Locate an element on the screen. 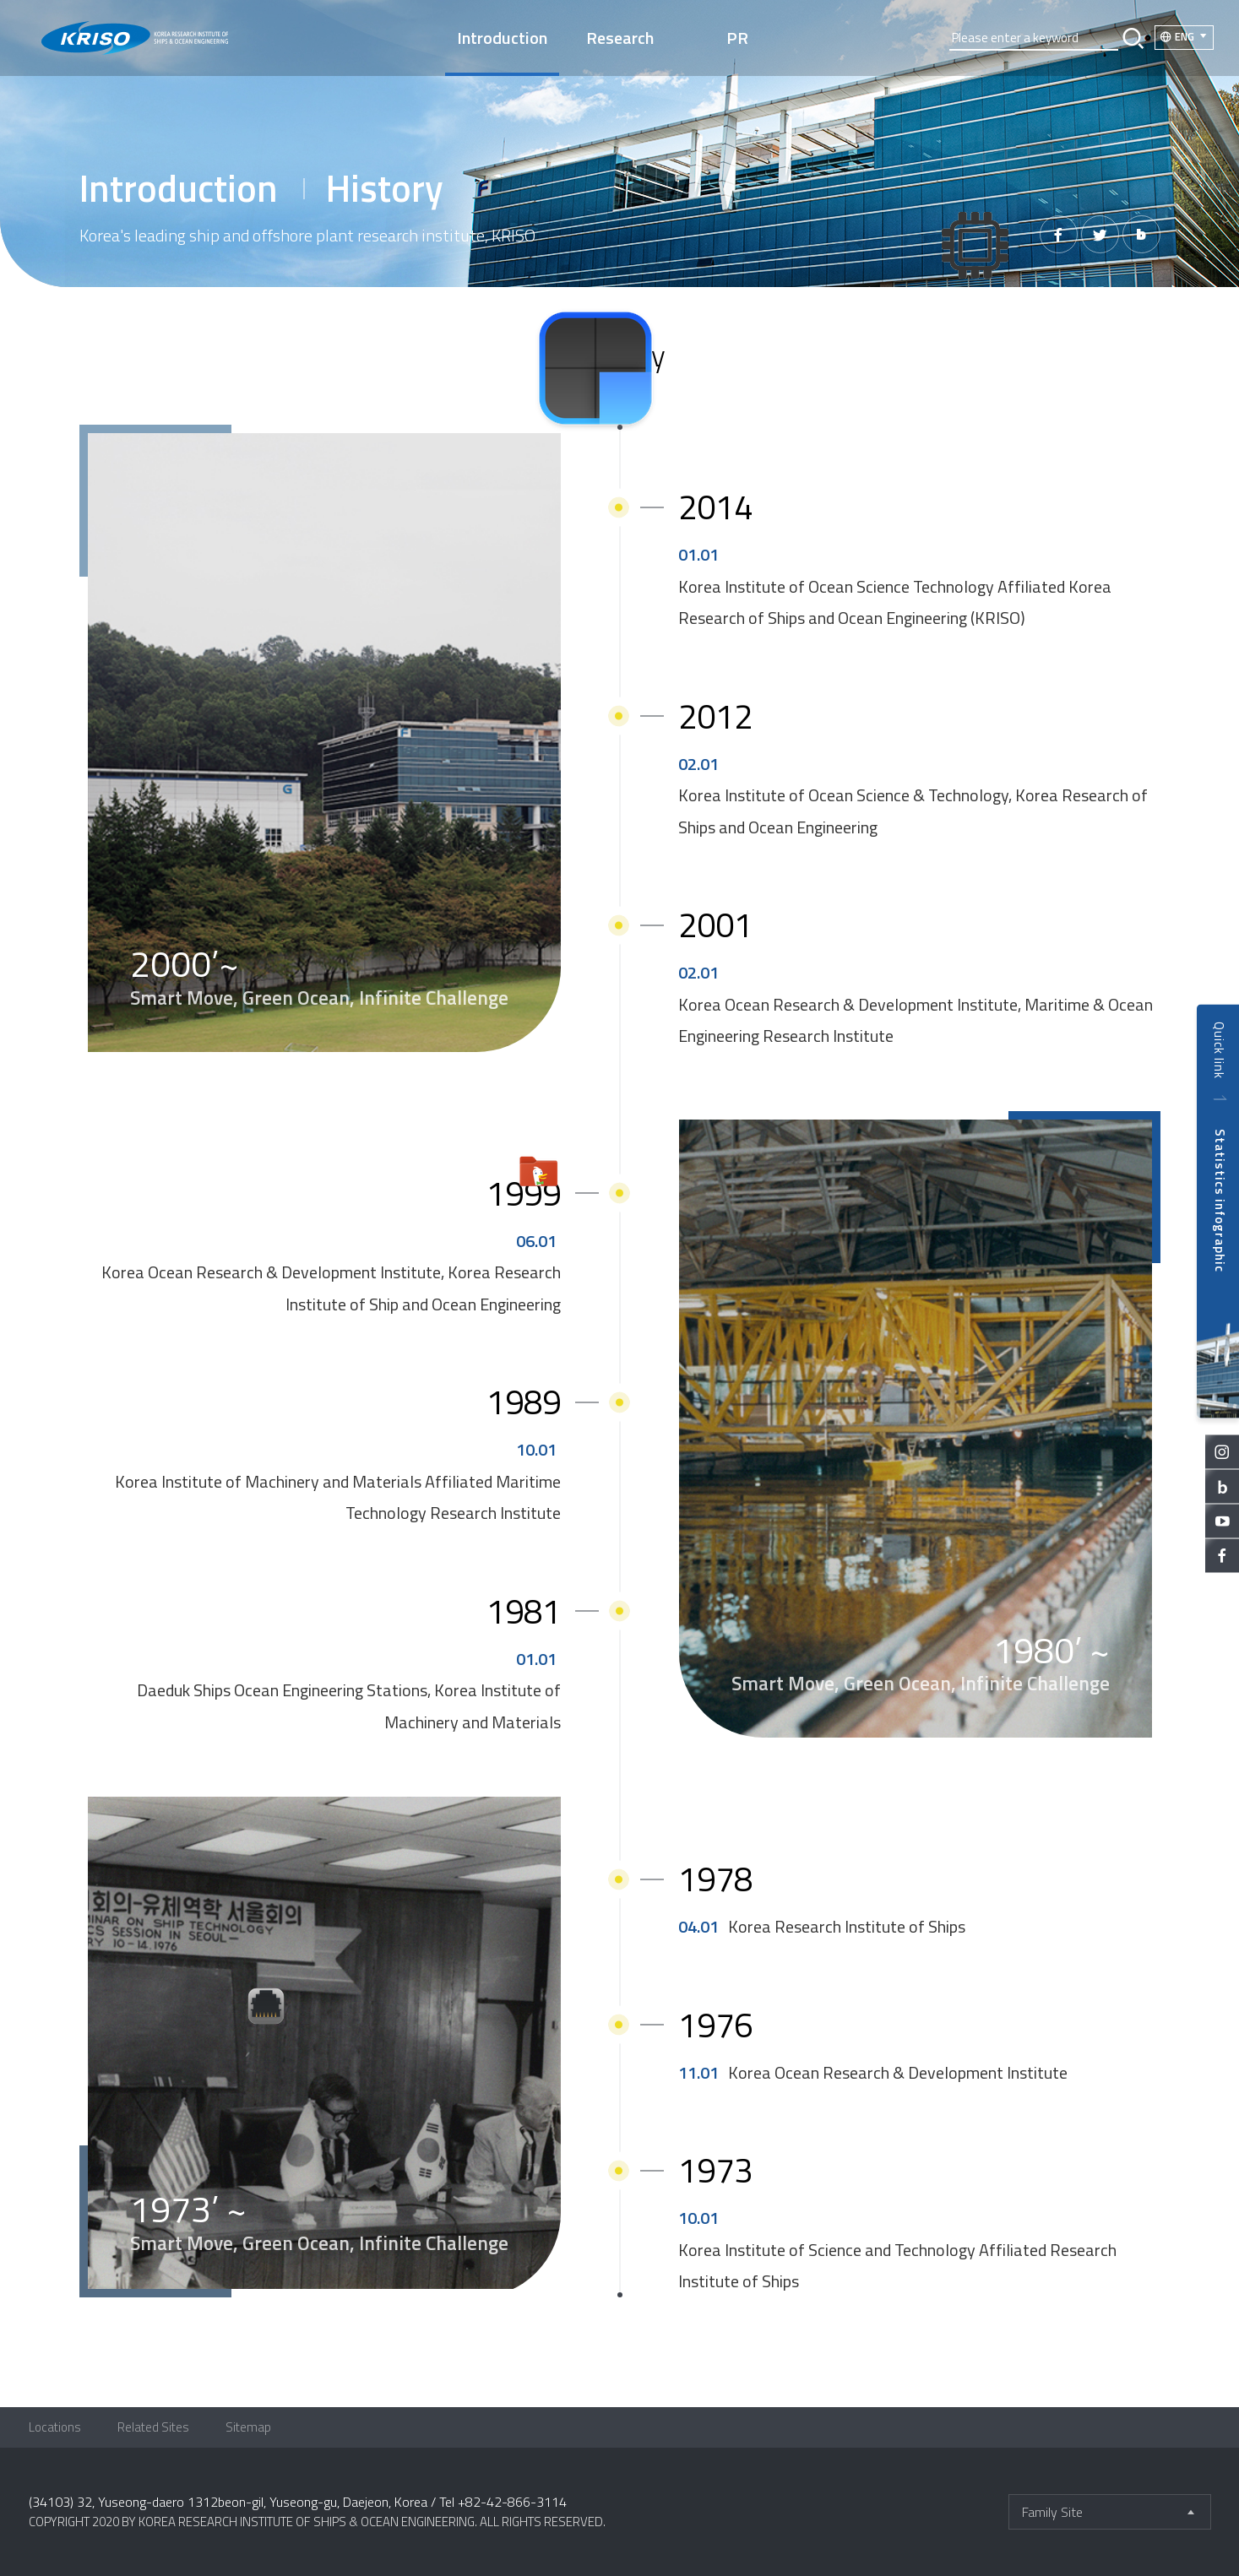 The width and height of the screenshot is (1239, 2576). open DuckDuckGo browser downloads folder is located at coordinates (538, 1172).